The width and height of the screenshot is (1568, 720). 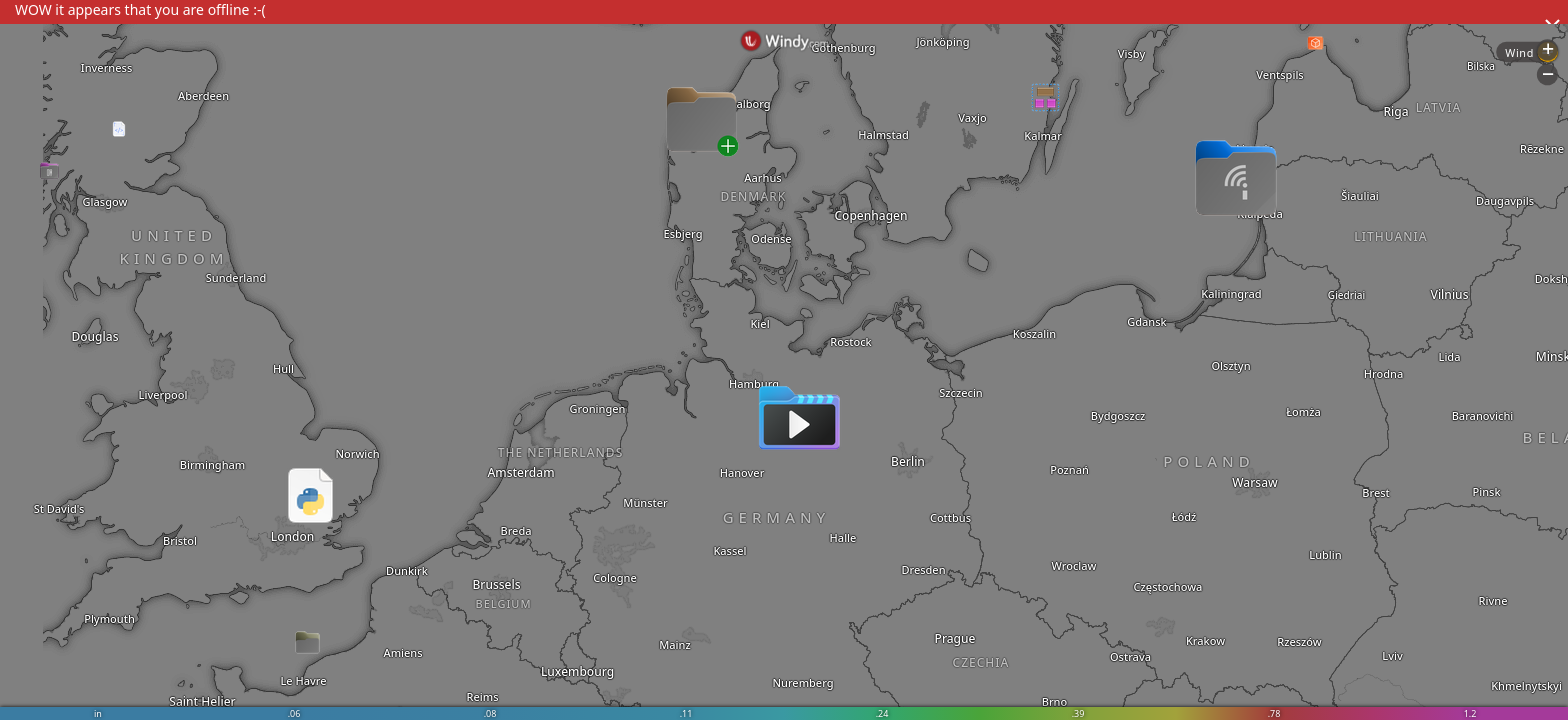 I want to click on create a new folder, so click(x=701, y=119).